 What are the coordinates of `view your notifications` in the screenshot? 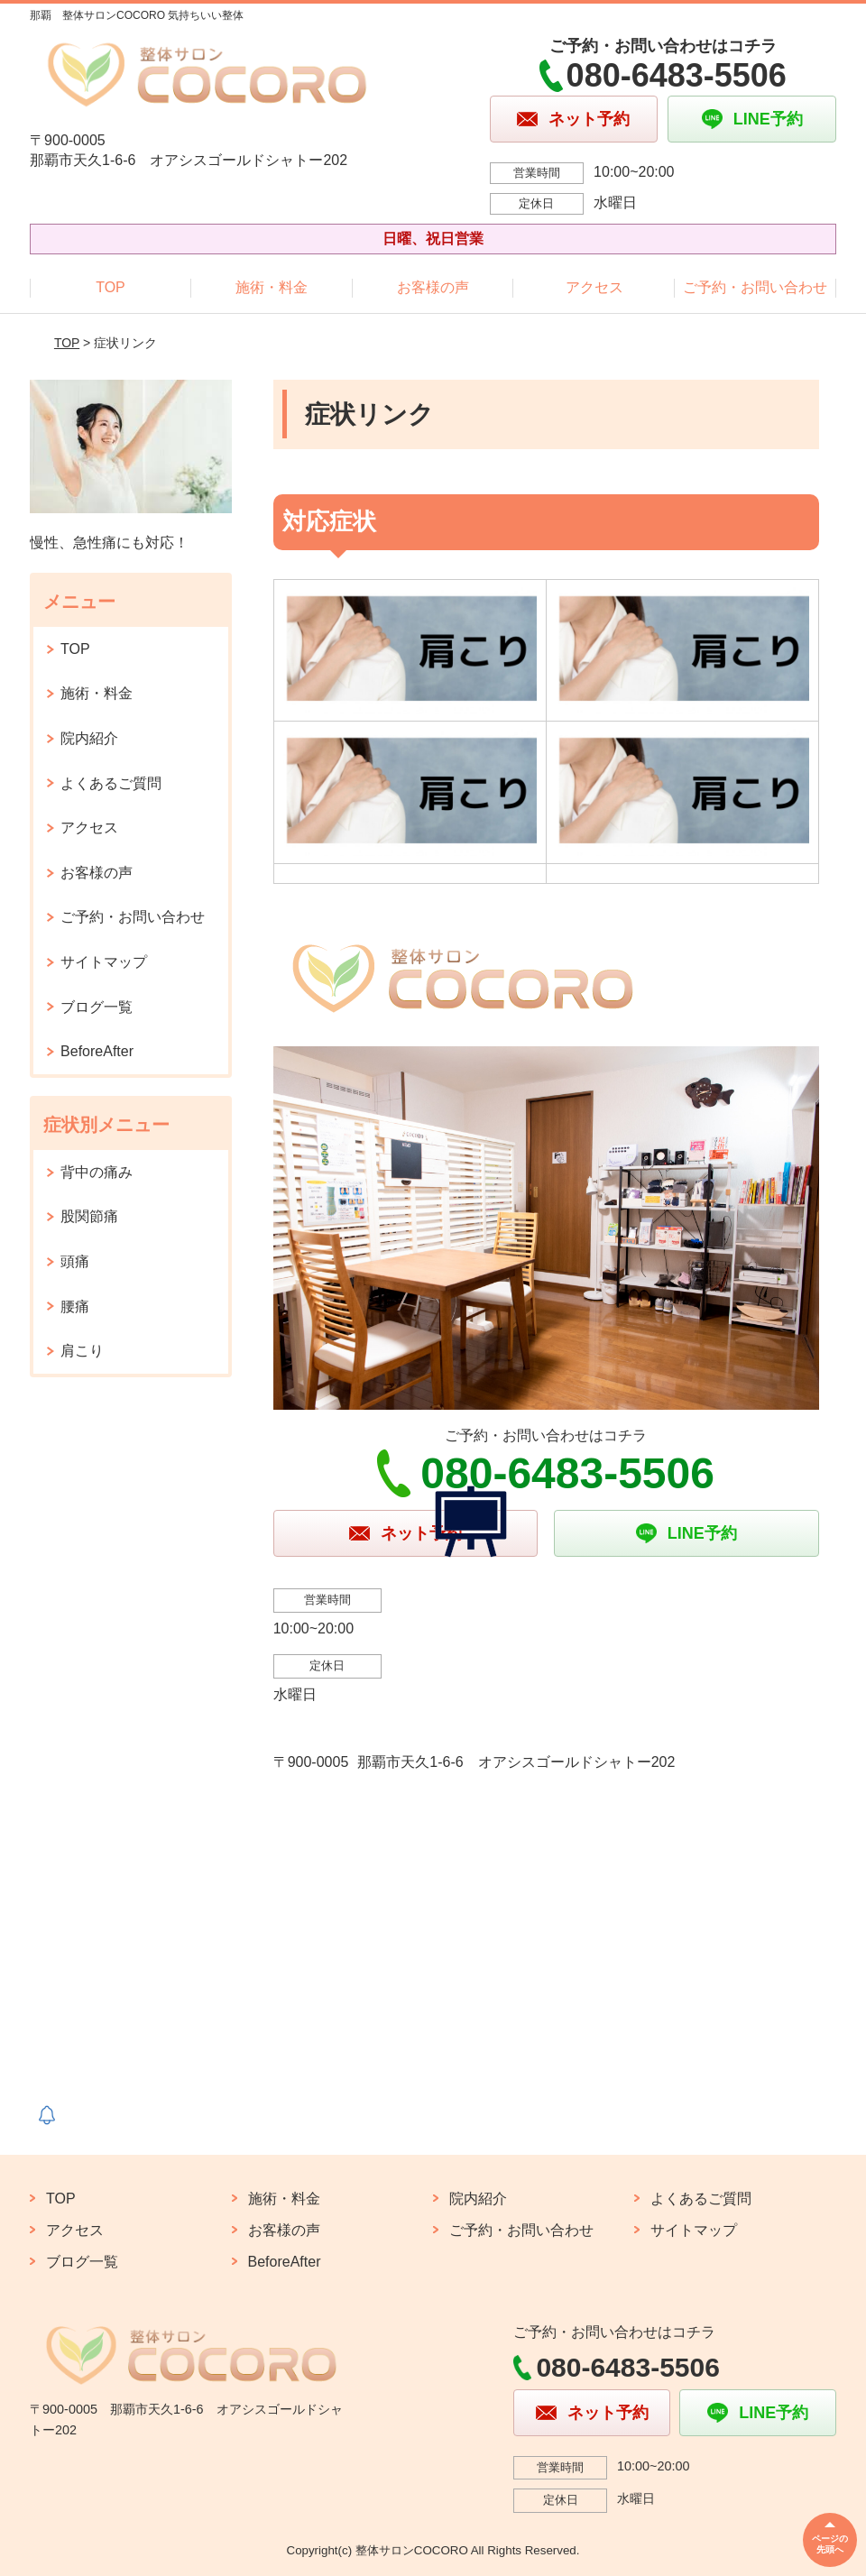 It's located at (47, 2115).